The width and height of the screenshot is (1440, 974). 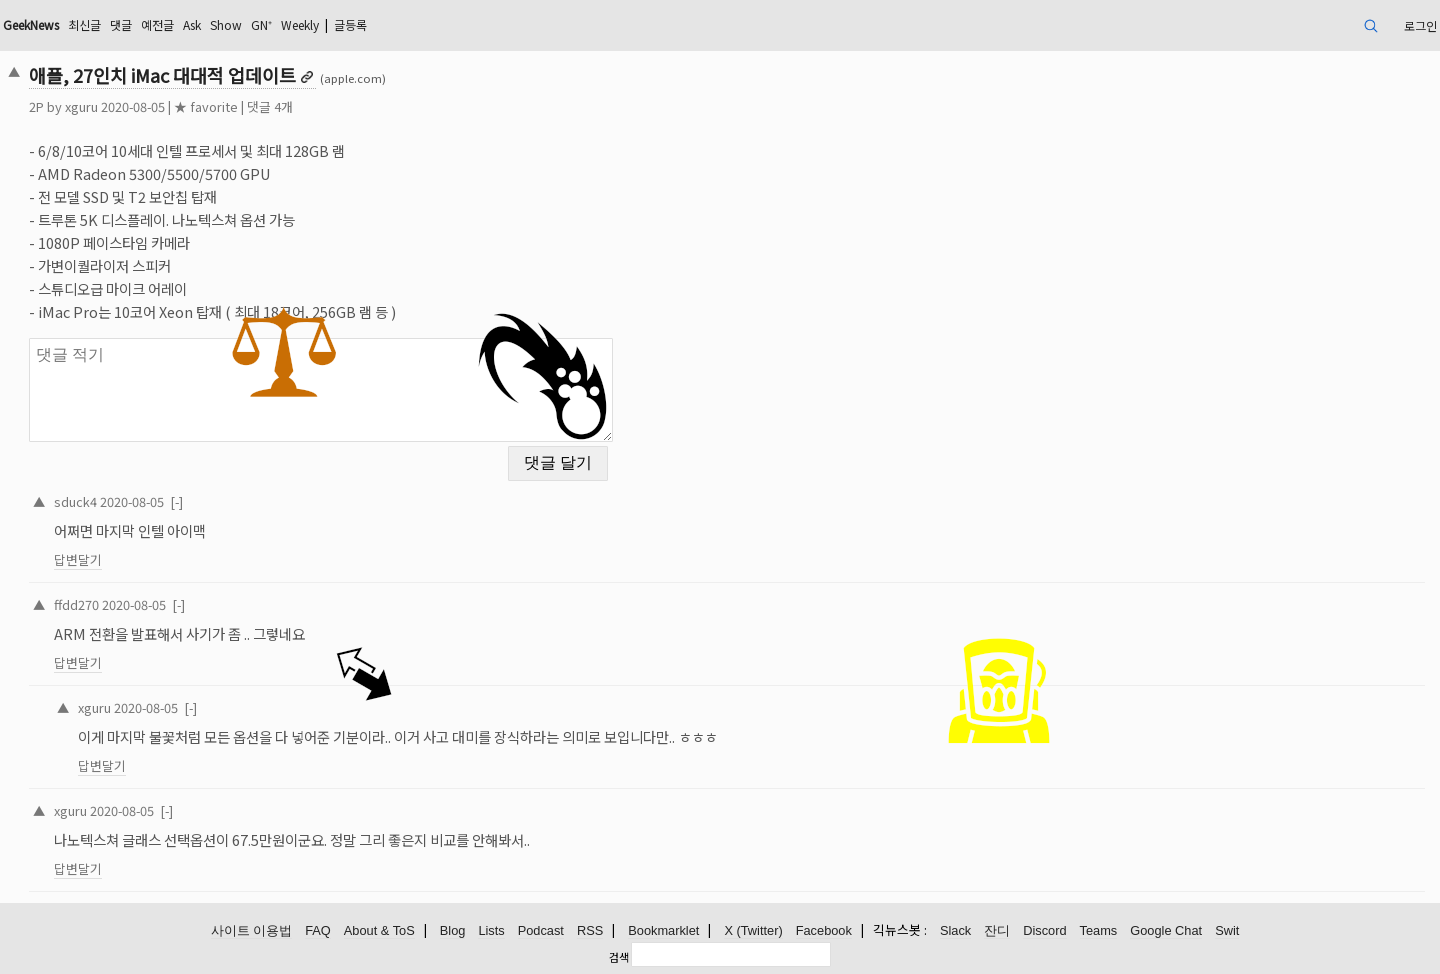 What do you see at coordinates (999, 688) in the screenshot?
I see `indicates hazardous material or contamination zone` at bounding box center [999, 688].